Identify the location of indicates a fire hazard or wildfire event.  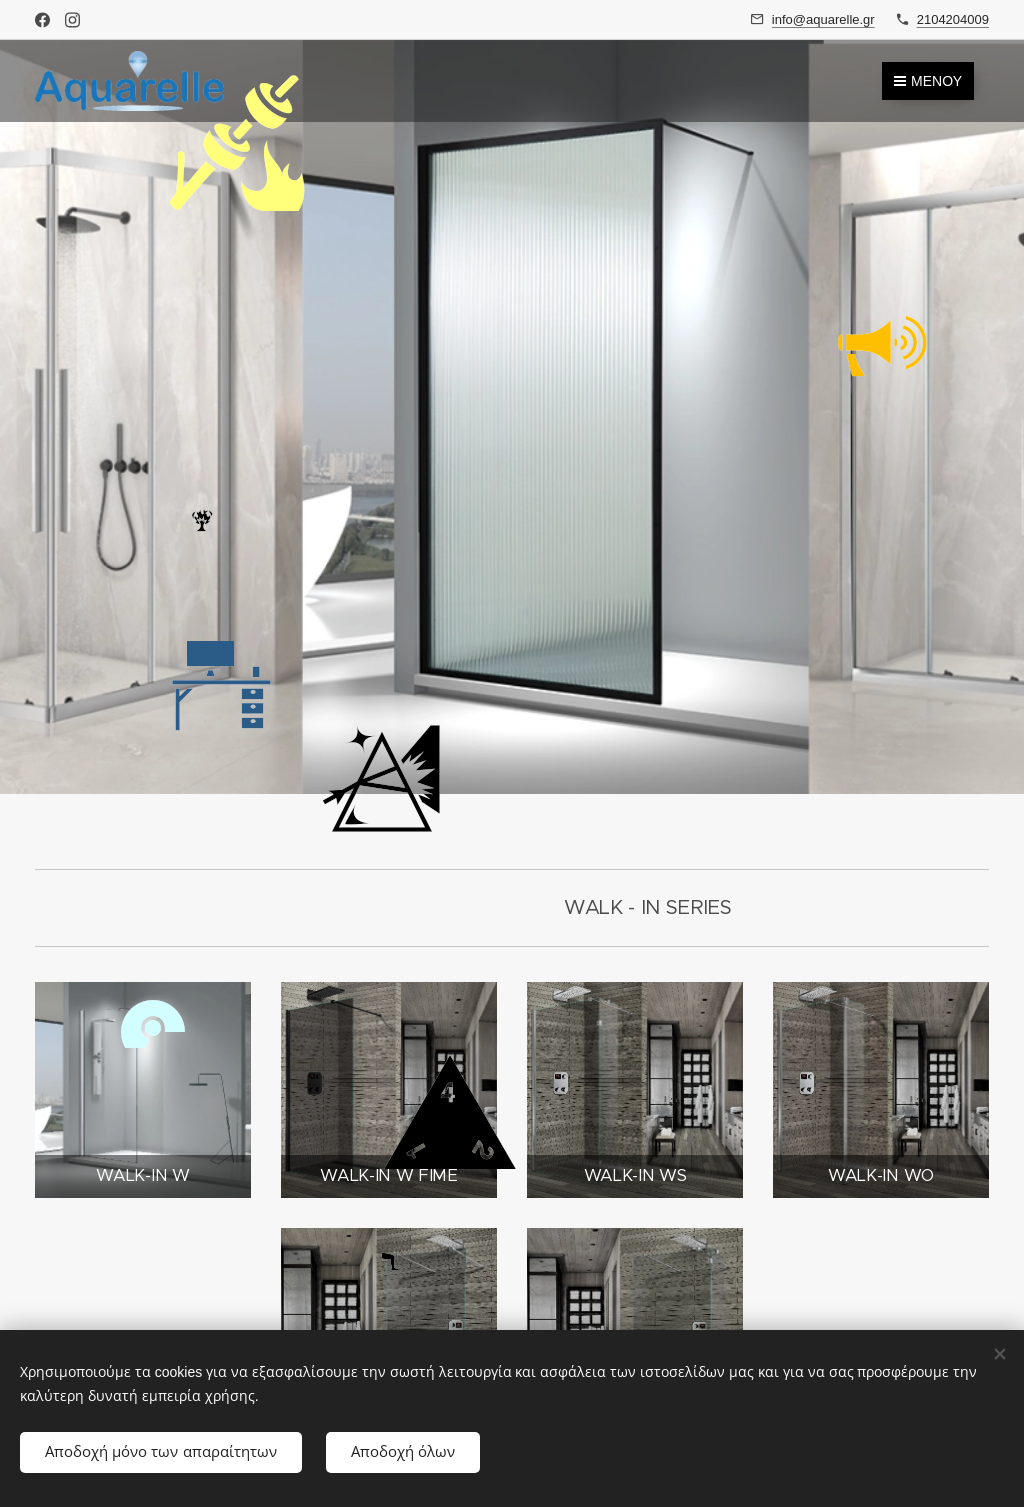
(202, 520).